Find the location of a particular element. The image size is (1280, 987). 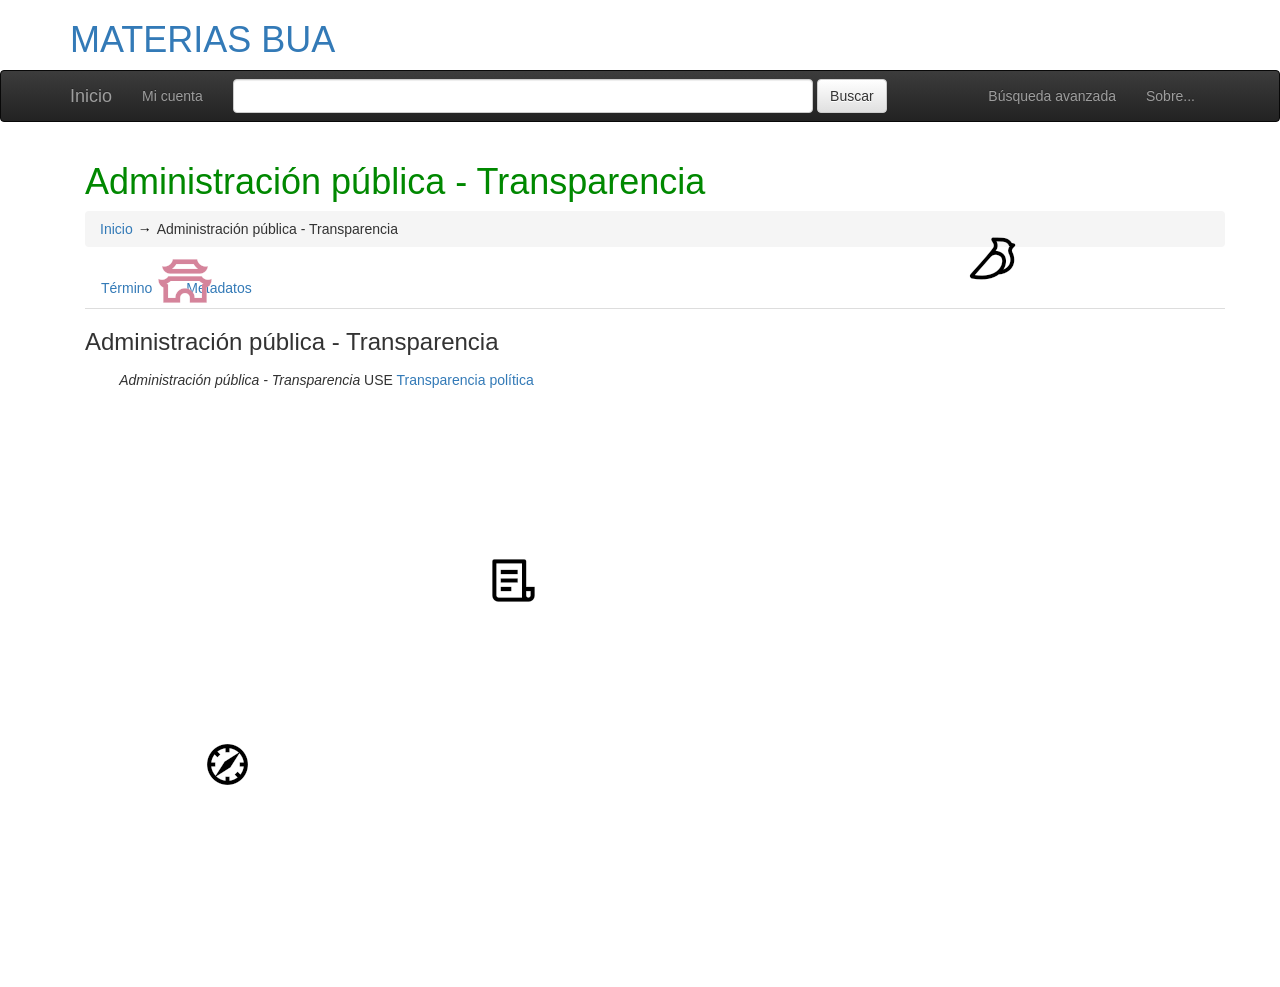

open yuque documentation platform is located at coordinates (992, 257).